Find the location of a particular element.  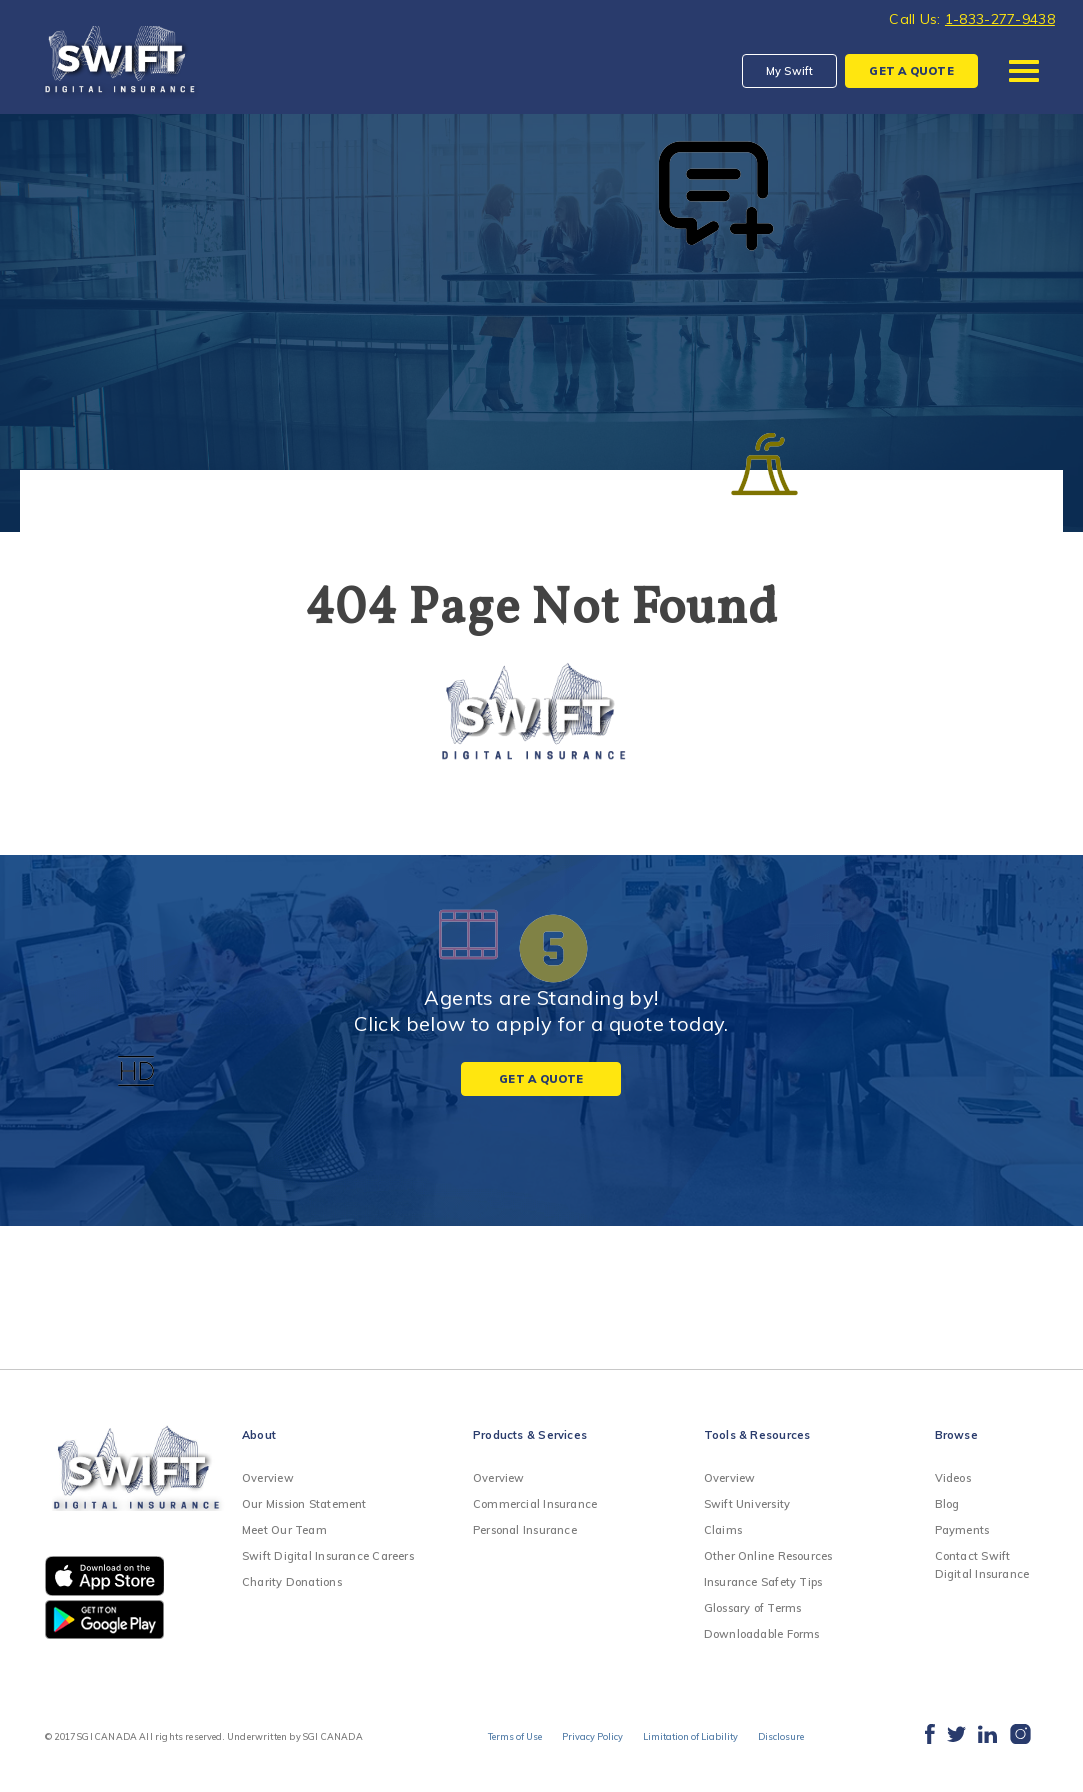

switch to high-definition video quality is located at coordinates (136, 1071).